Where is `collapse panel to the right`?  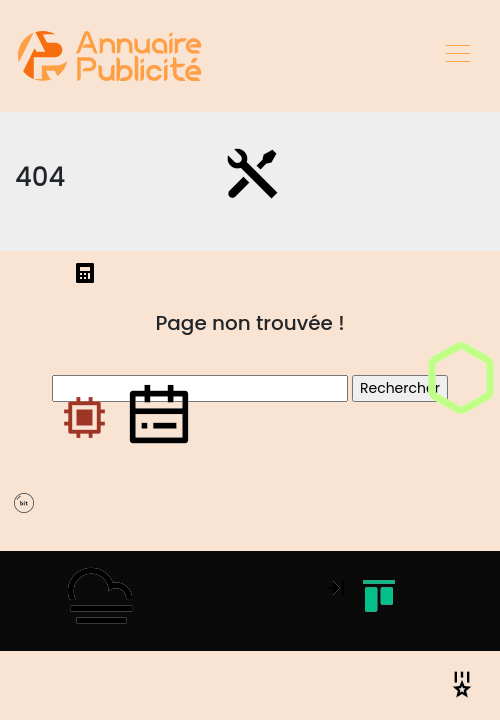
collapse panel to the right is located at coordinates (336, 588).